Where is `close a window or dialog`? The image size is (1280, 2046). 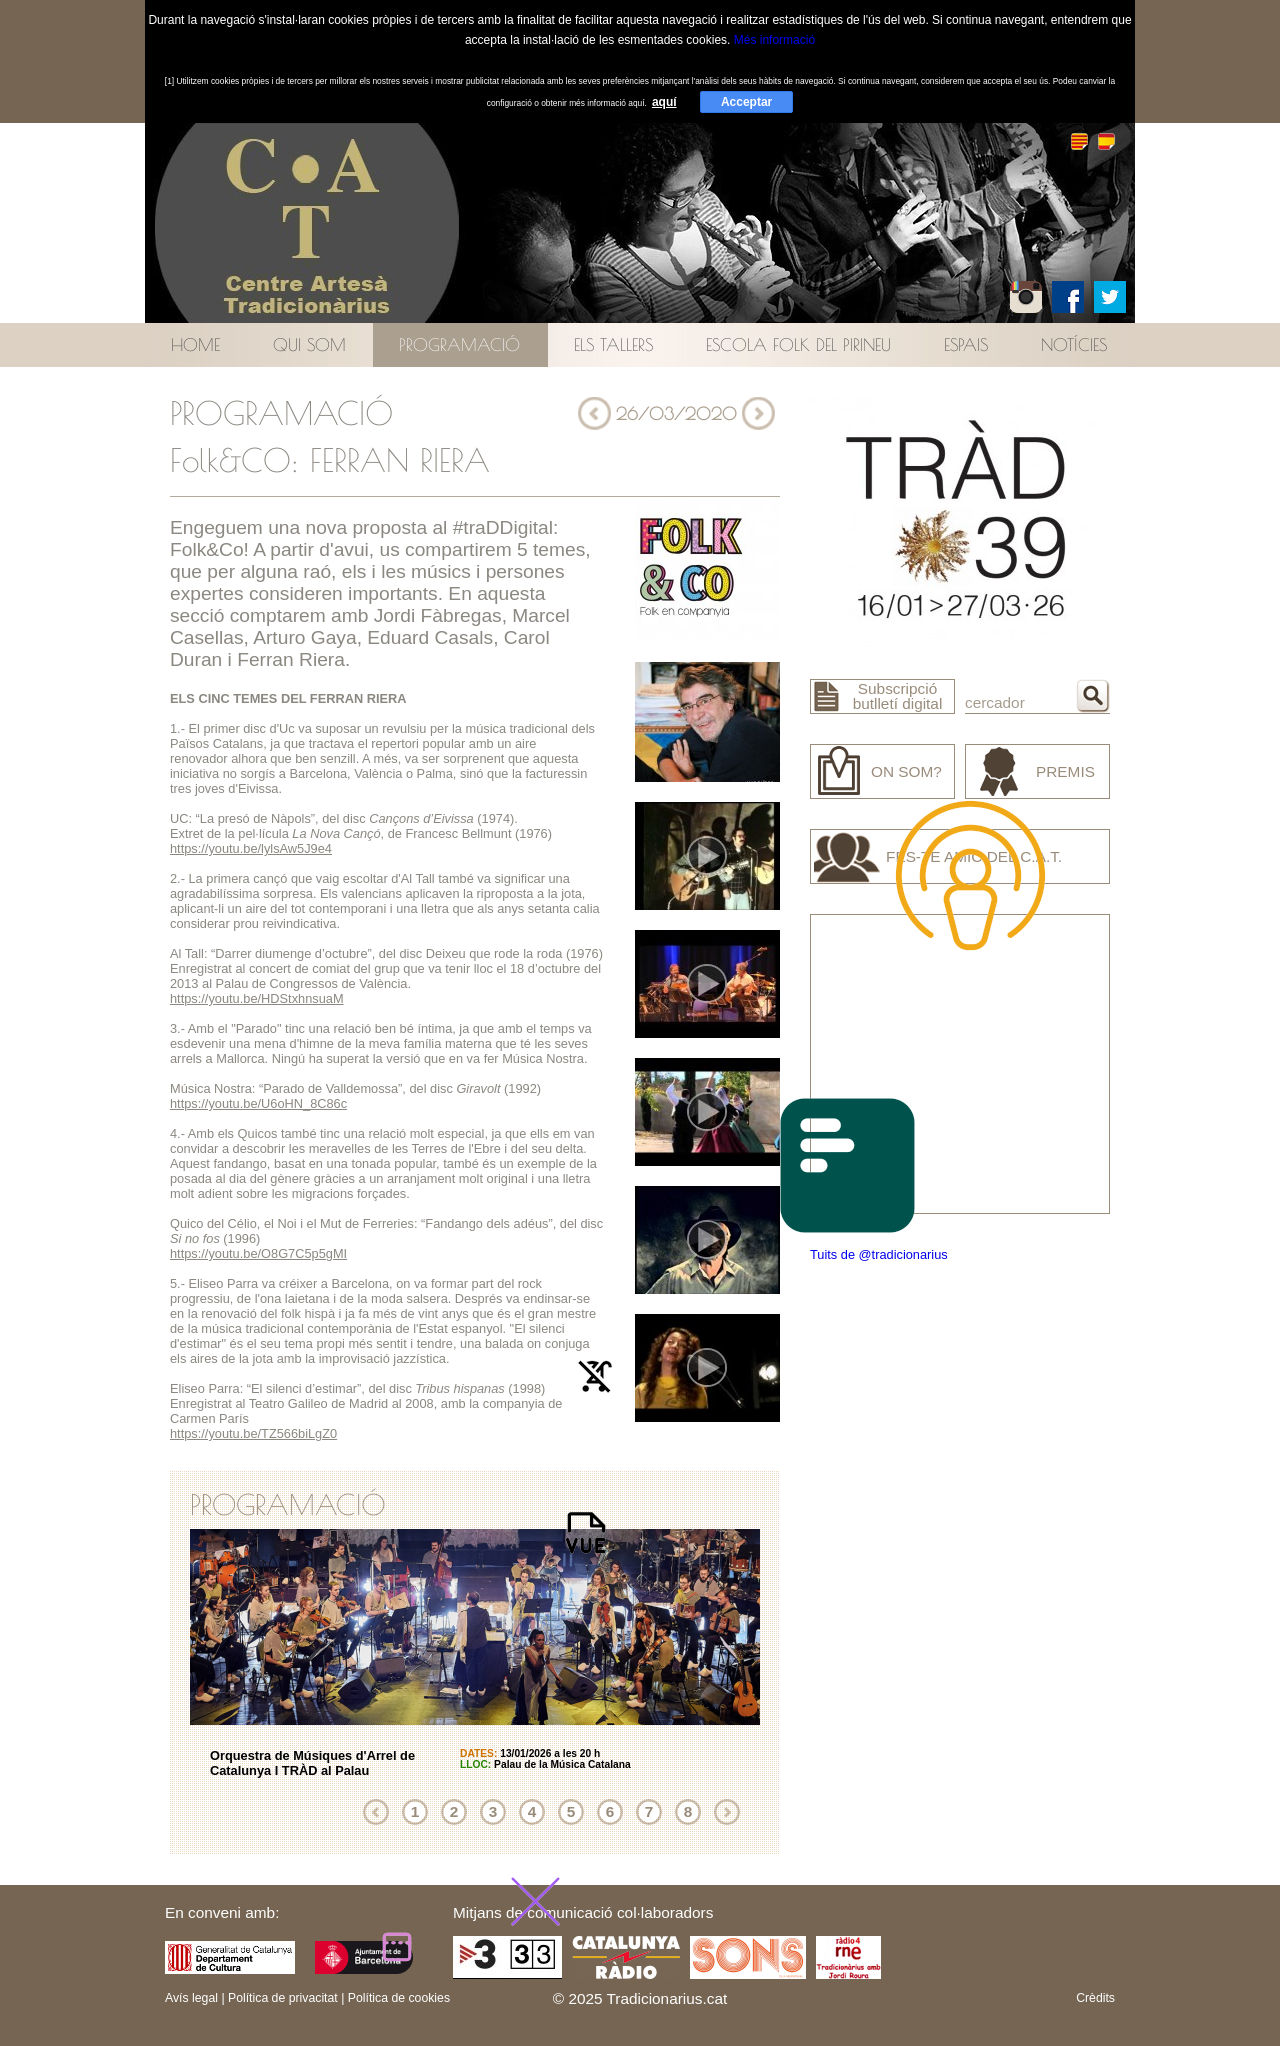
close a window or dialog is located at coordinates (535, 1901).